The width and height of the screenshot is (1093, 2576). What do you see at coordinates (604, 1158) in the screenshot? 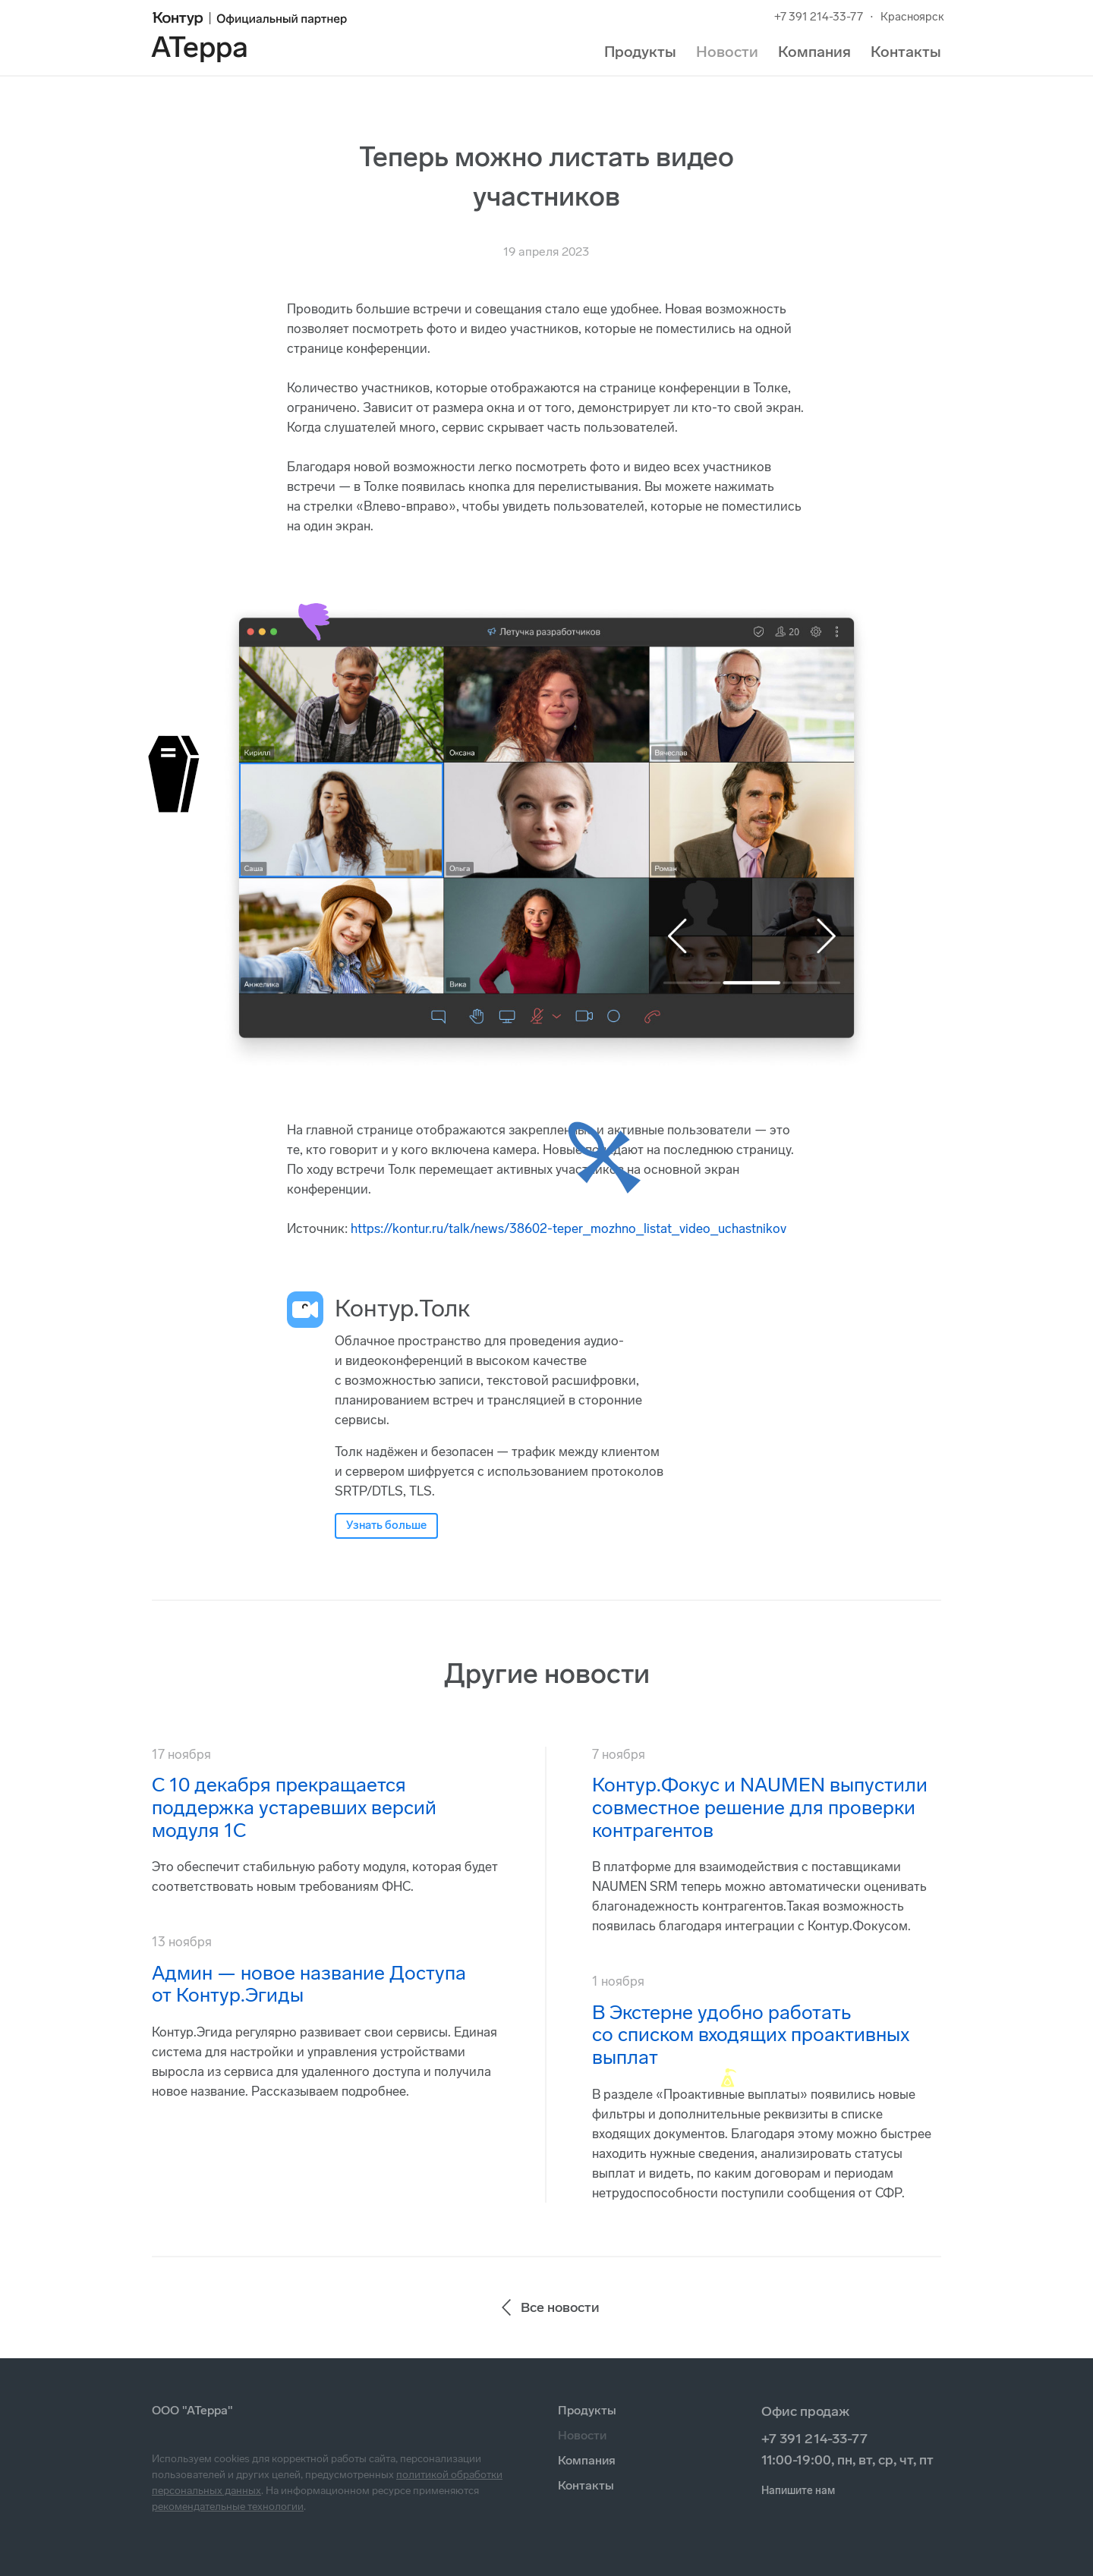
I see `access egyptian or ancient-themed content` at bounding box center [604, 1158].